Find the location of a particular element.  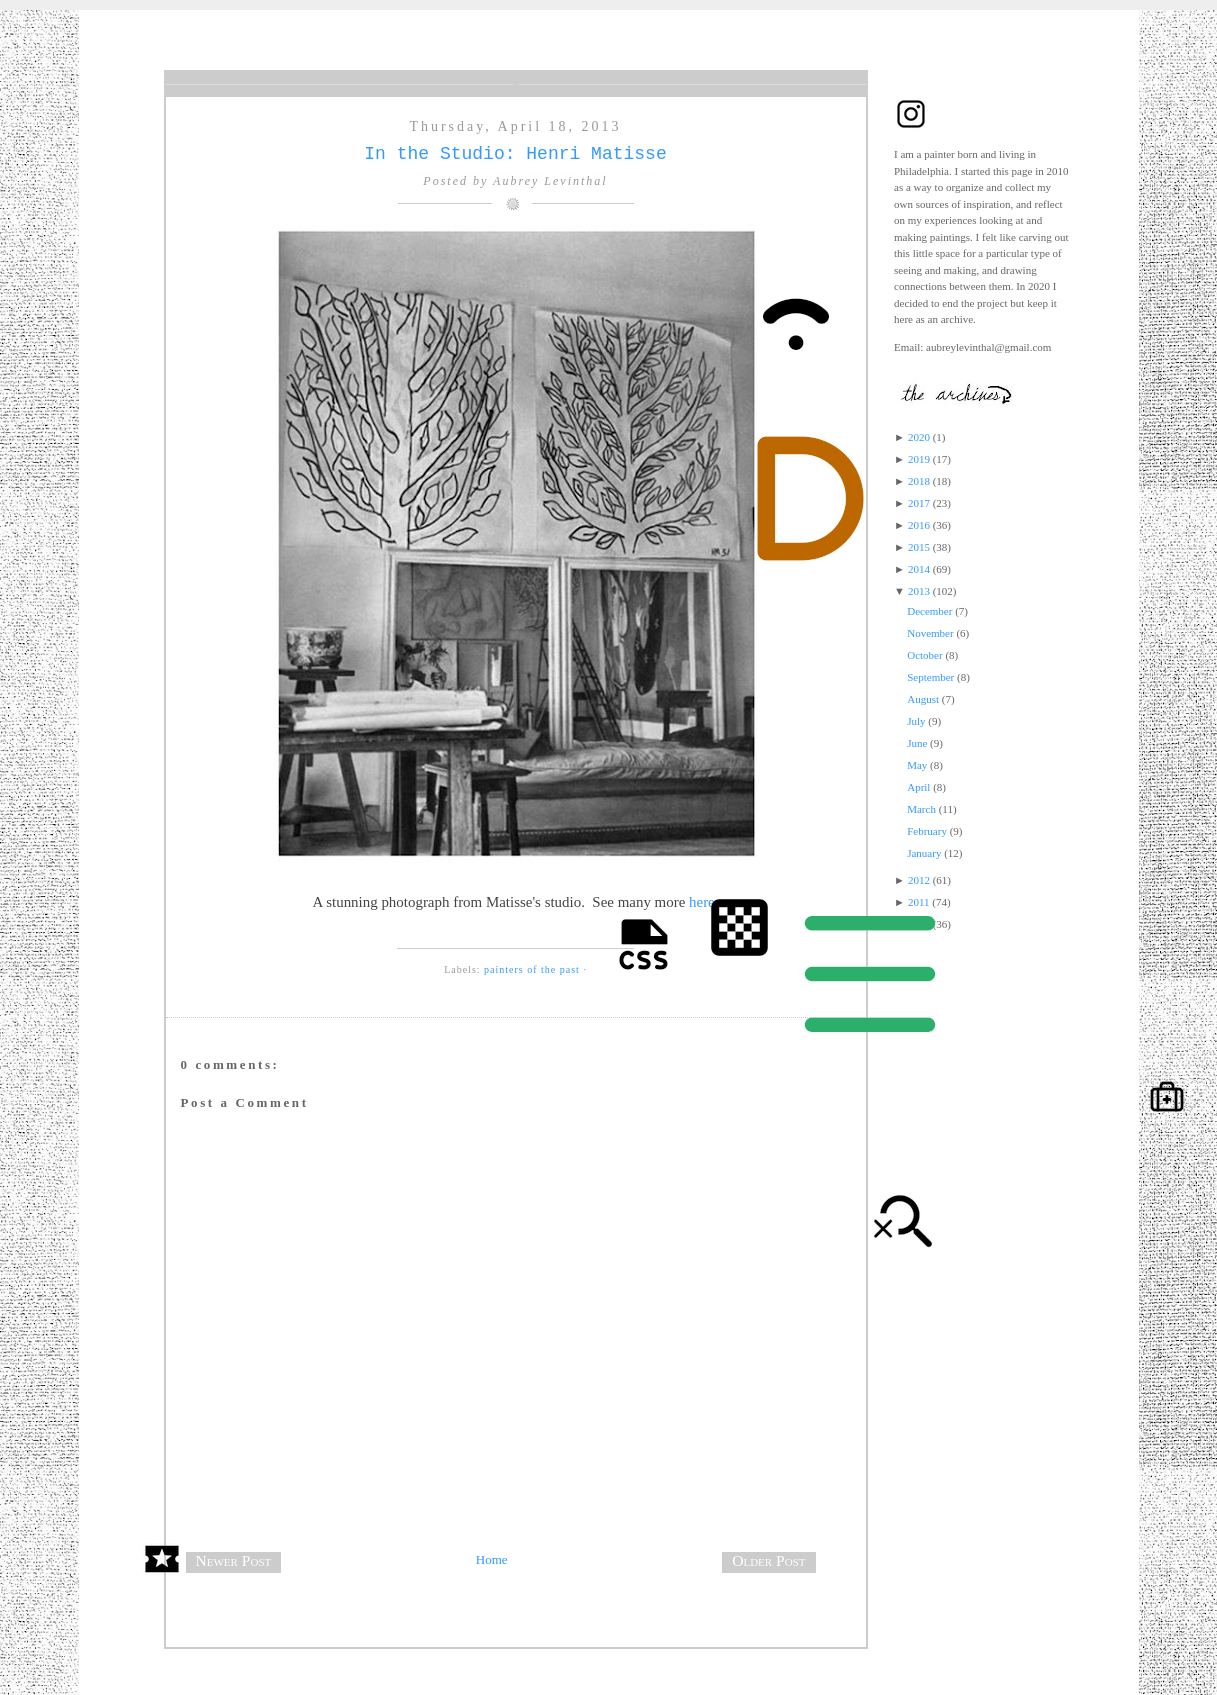

open navigation menu is located at coordinates (870, 974).